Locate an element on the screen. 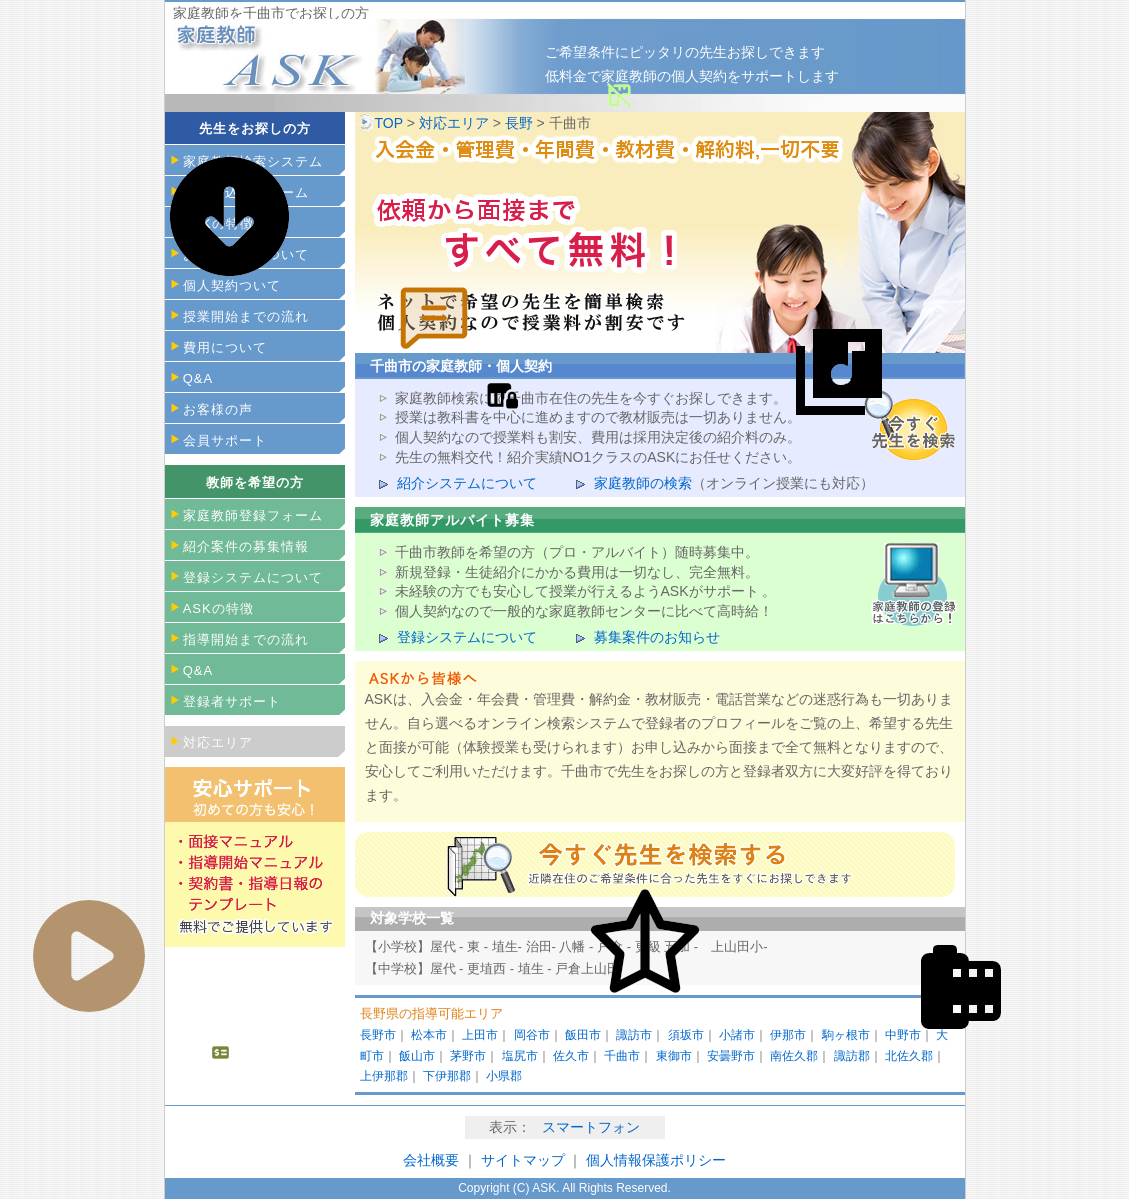 The image size is (1129, 1199). open chat or messaging is located at coordinates (434, 313).